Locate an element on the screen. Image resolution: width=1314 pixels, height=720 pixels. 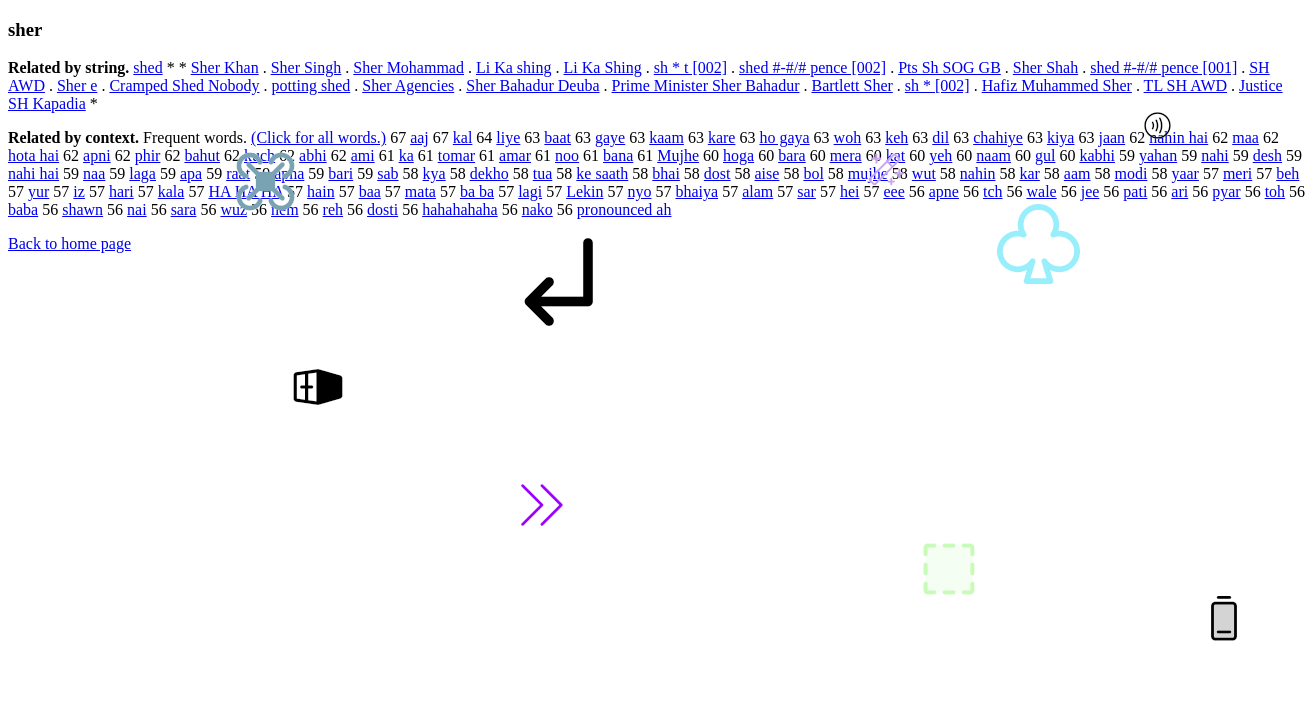
access drone controls is located at coordinates (265, 181).